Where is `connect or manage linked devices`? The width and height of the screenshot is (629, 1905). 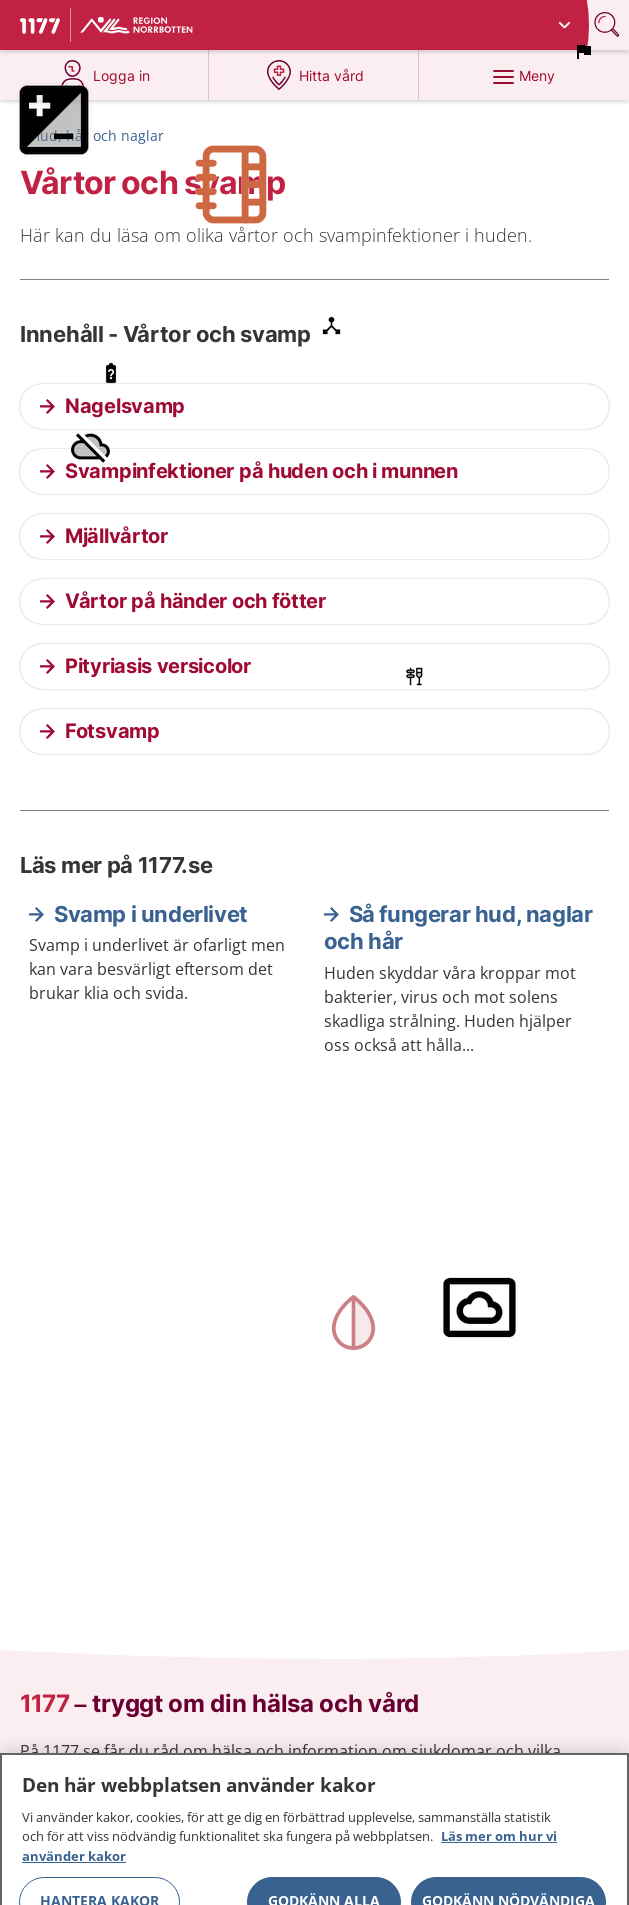 connect or manage linked devices is located at coordinates (331, 325).